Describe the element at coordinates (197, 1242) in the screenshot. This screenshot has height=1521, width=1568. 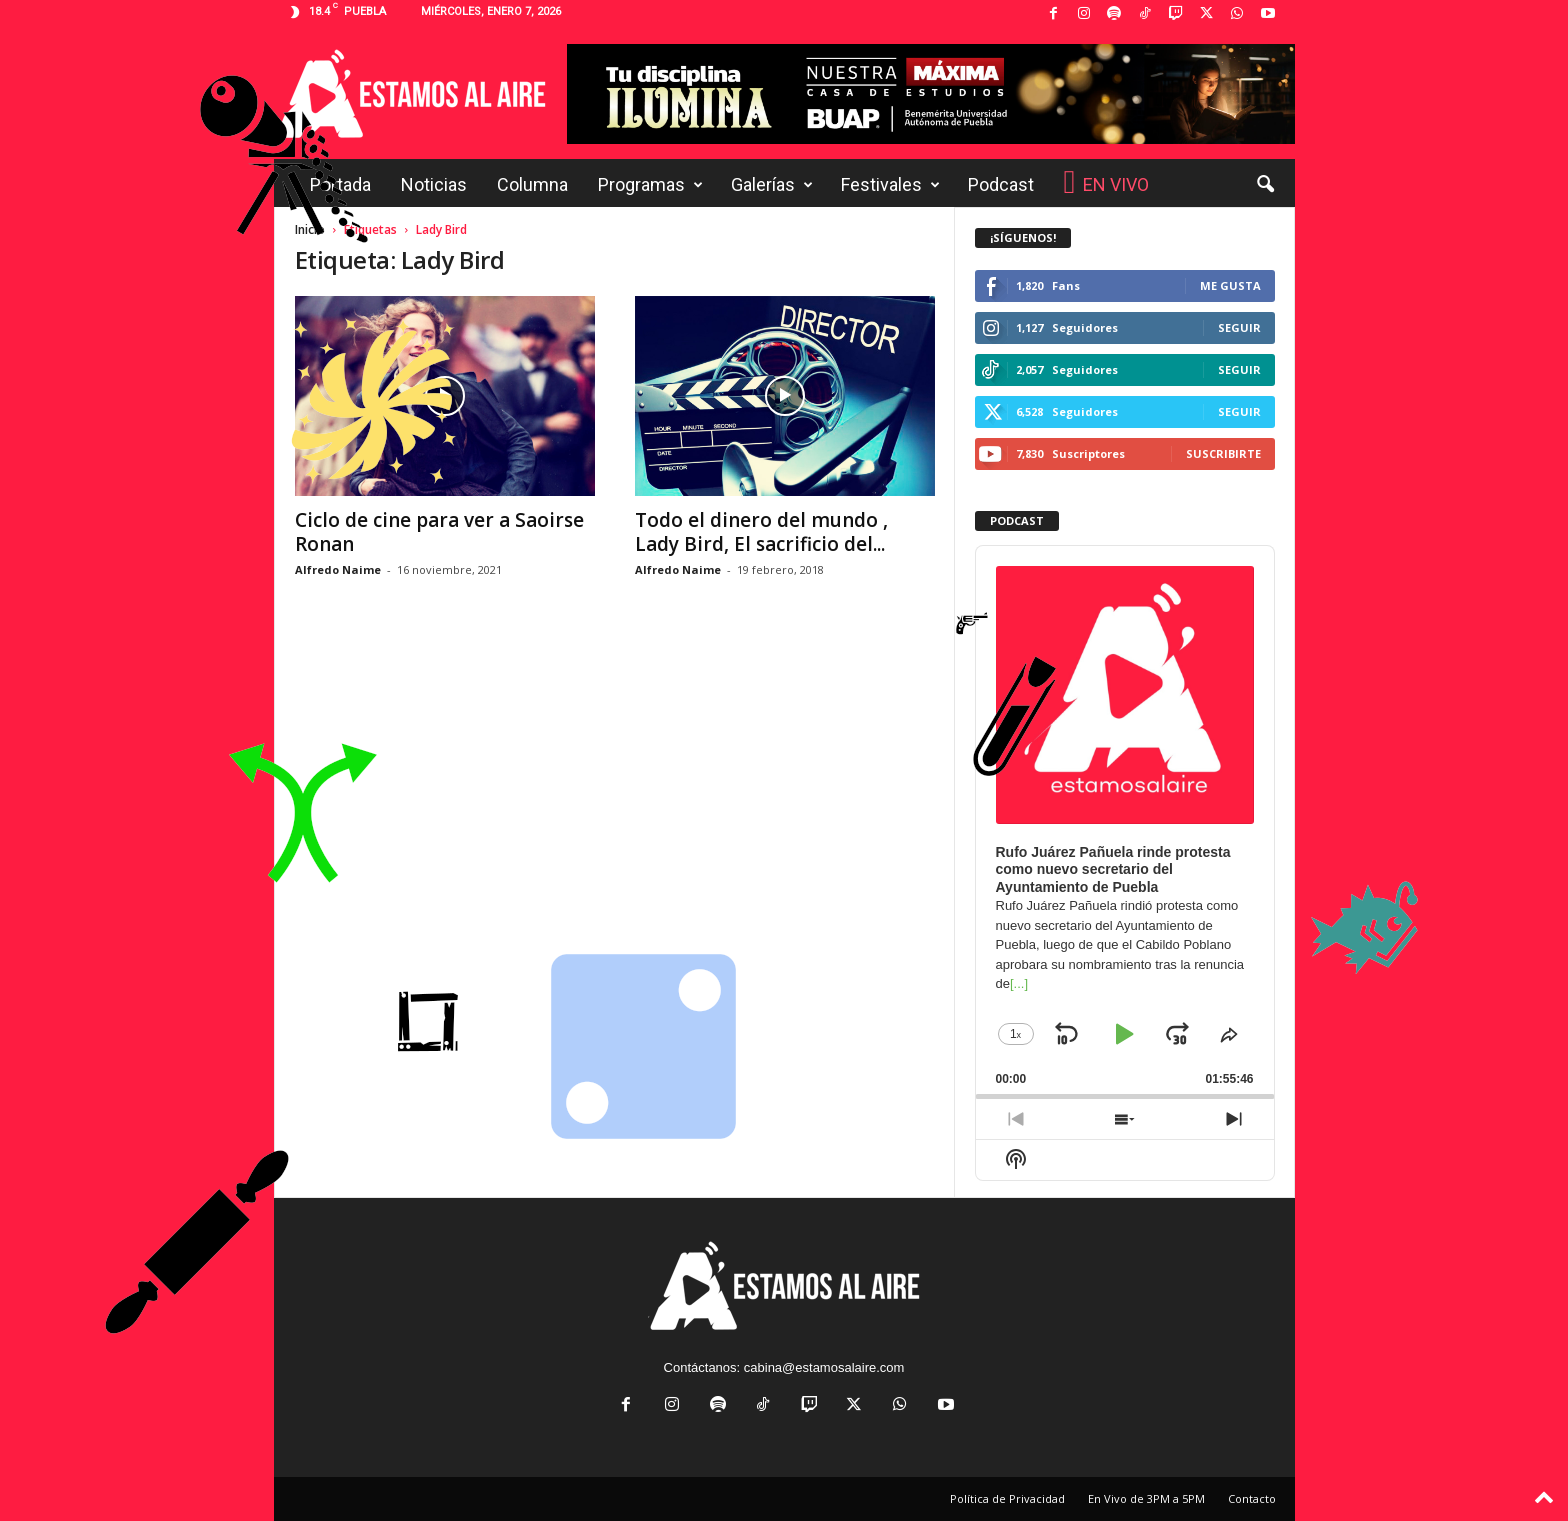
I see `access baking or cooking tools` at that location.